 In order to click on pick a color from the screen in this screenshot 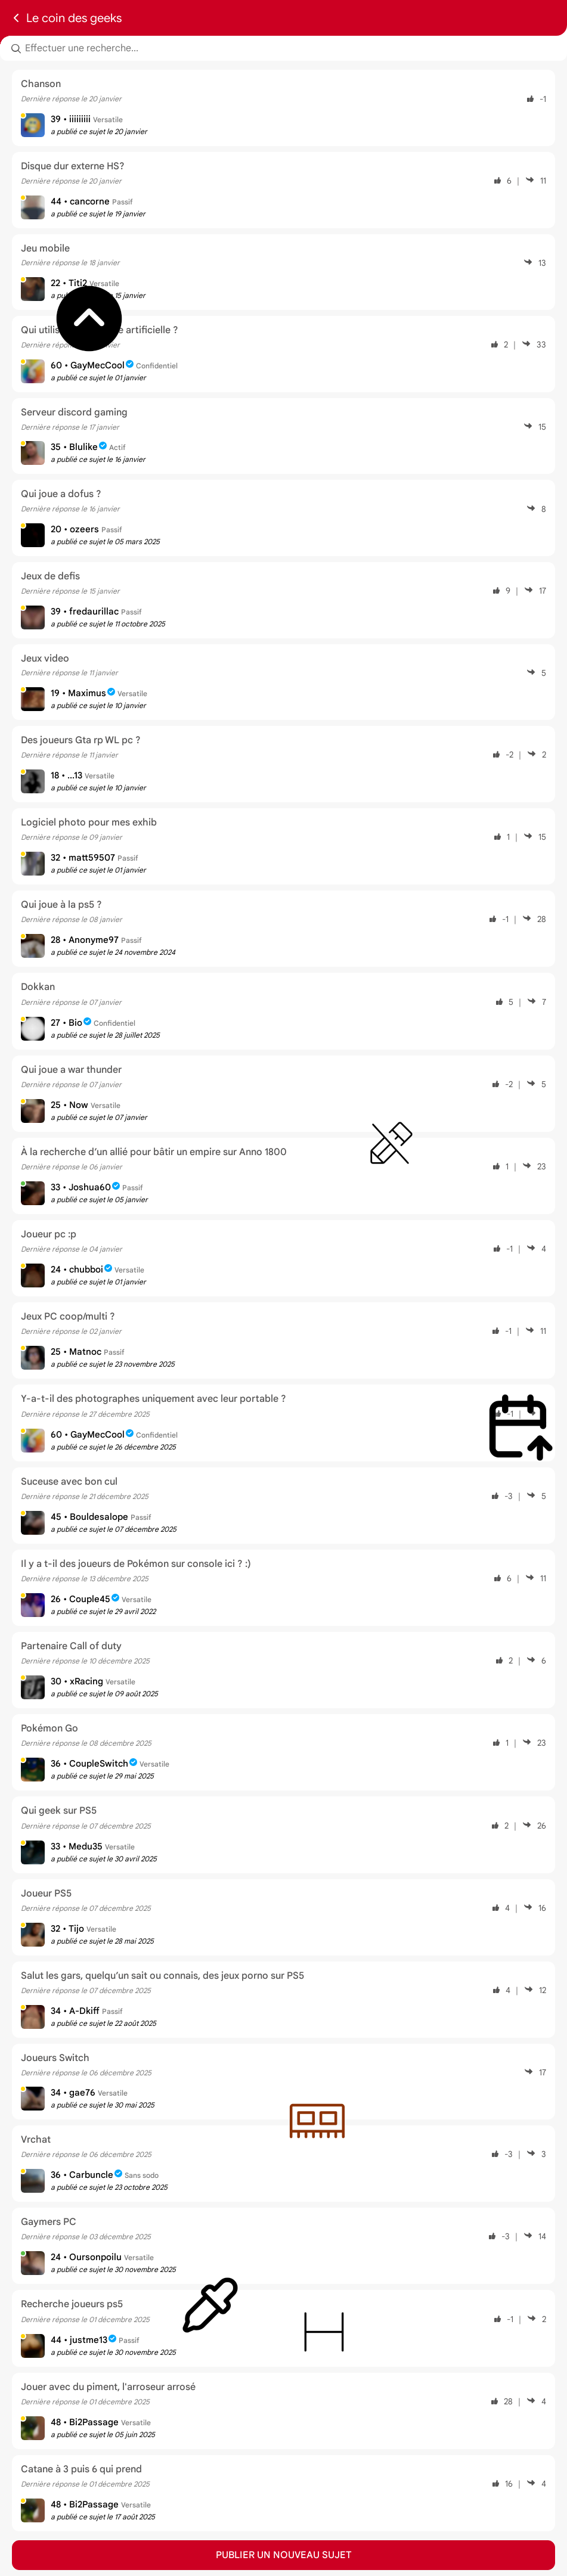, I will do `click(210, 2305)`.